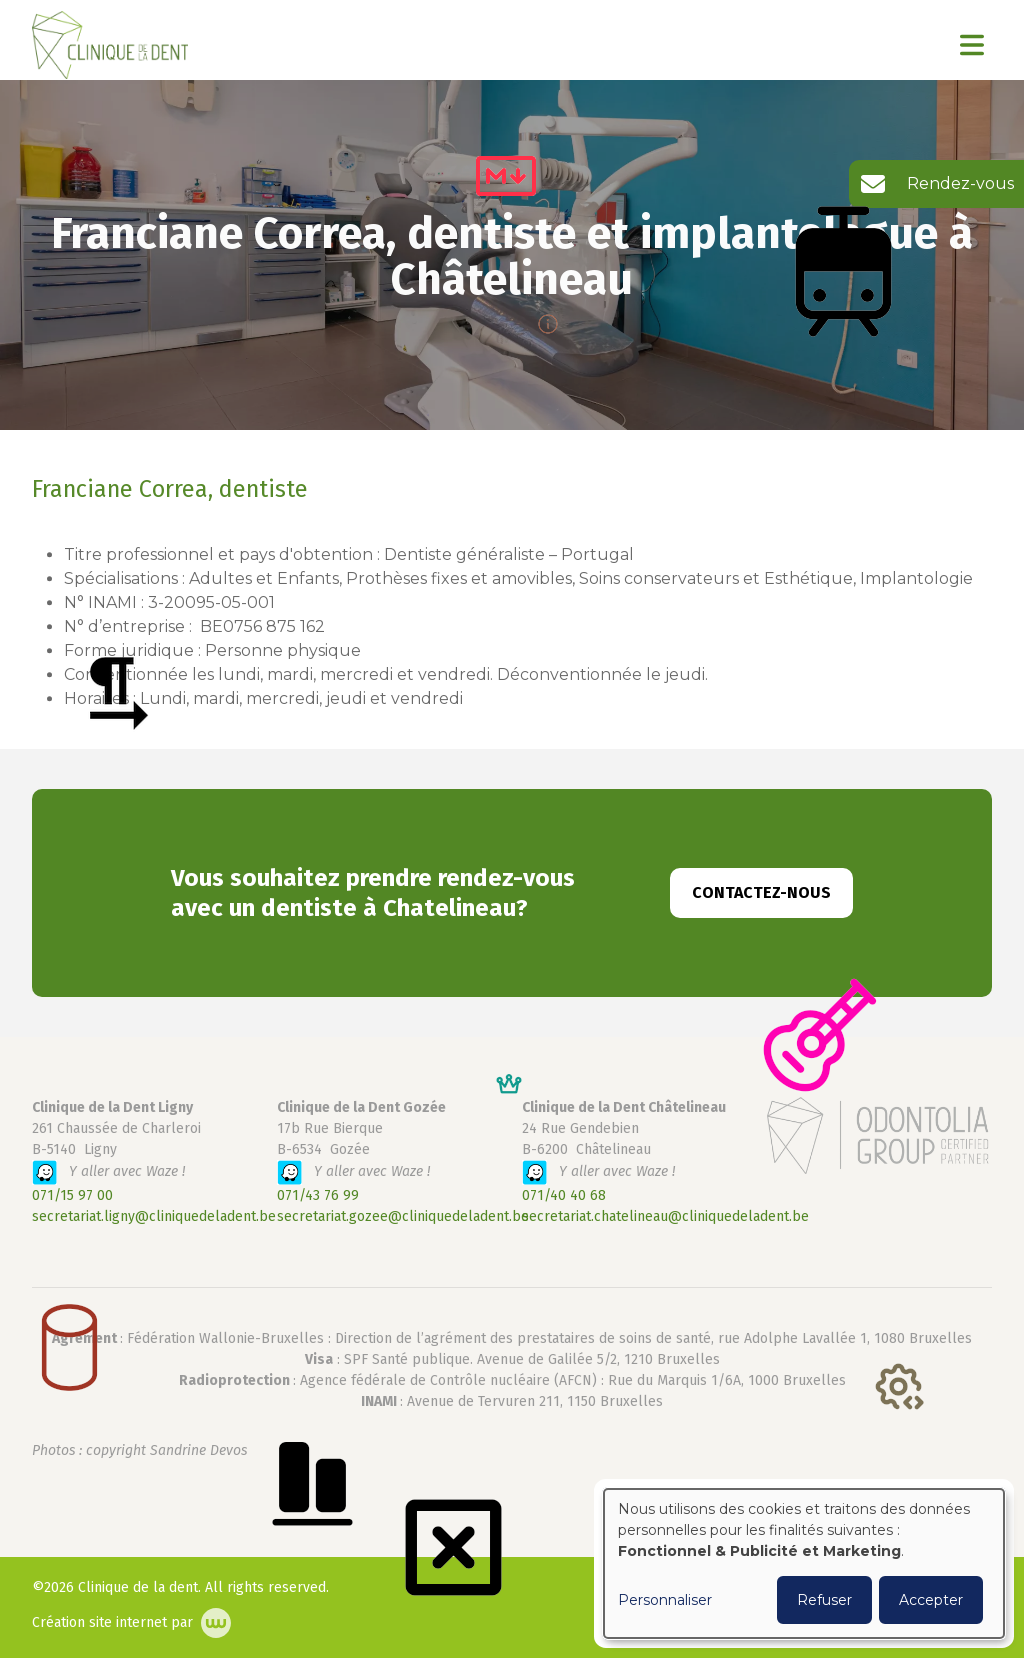 Image resolution: width=1024 pixels, height=1658 pixels. Describe the element at coordinates (69, 1347) in the screenshot. I see `database or data storage` at that location.